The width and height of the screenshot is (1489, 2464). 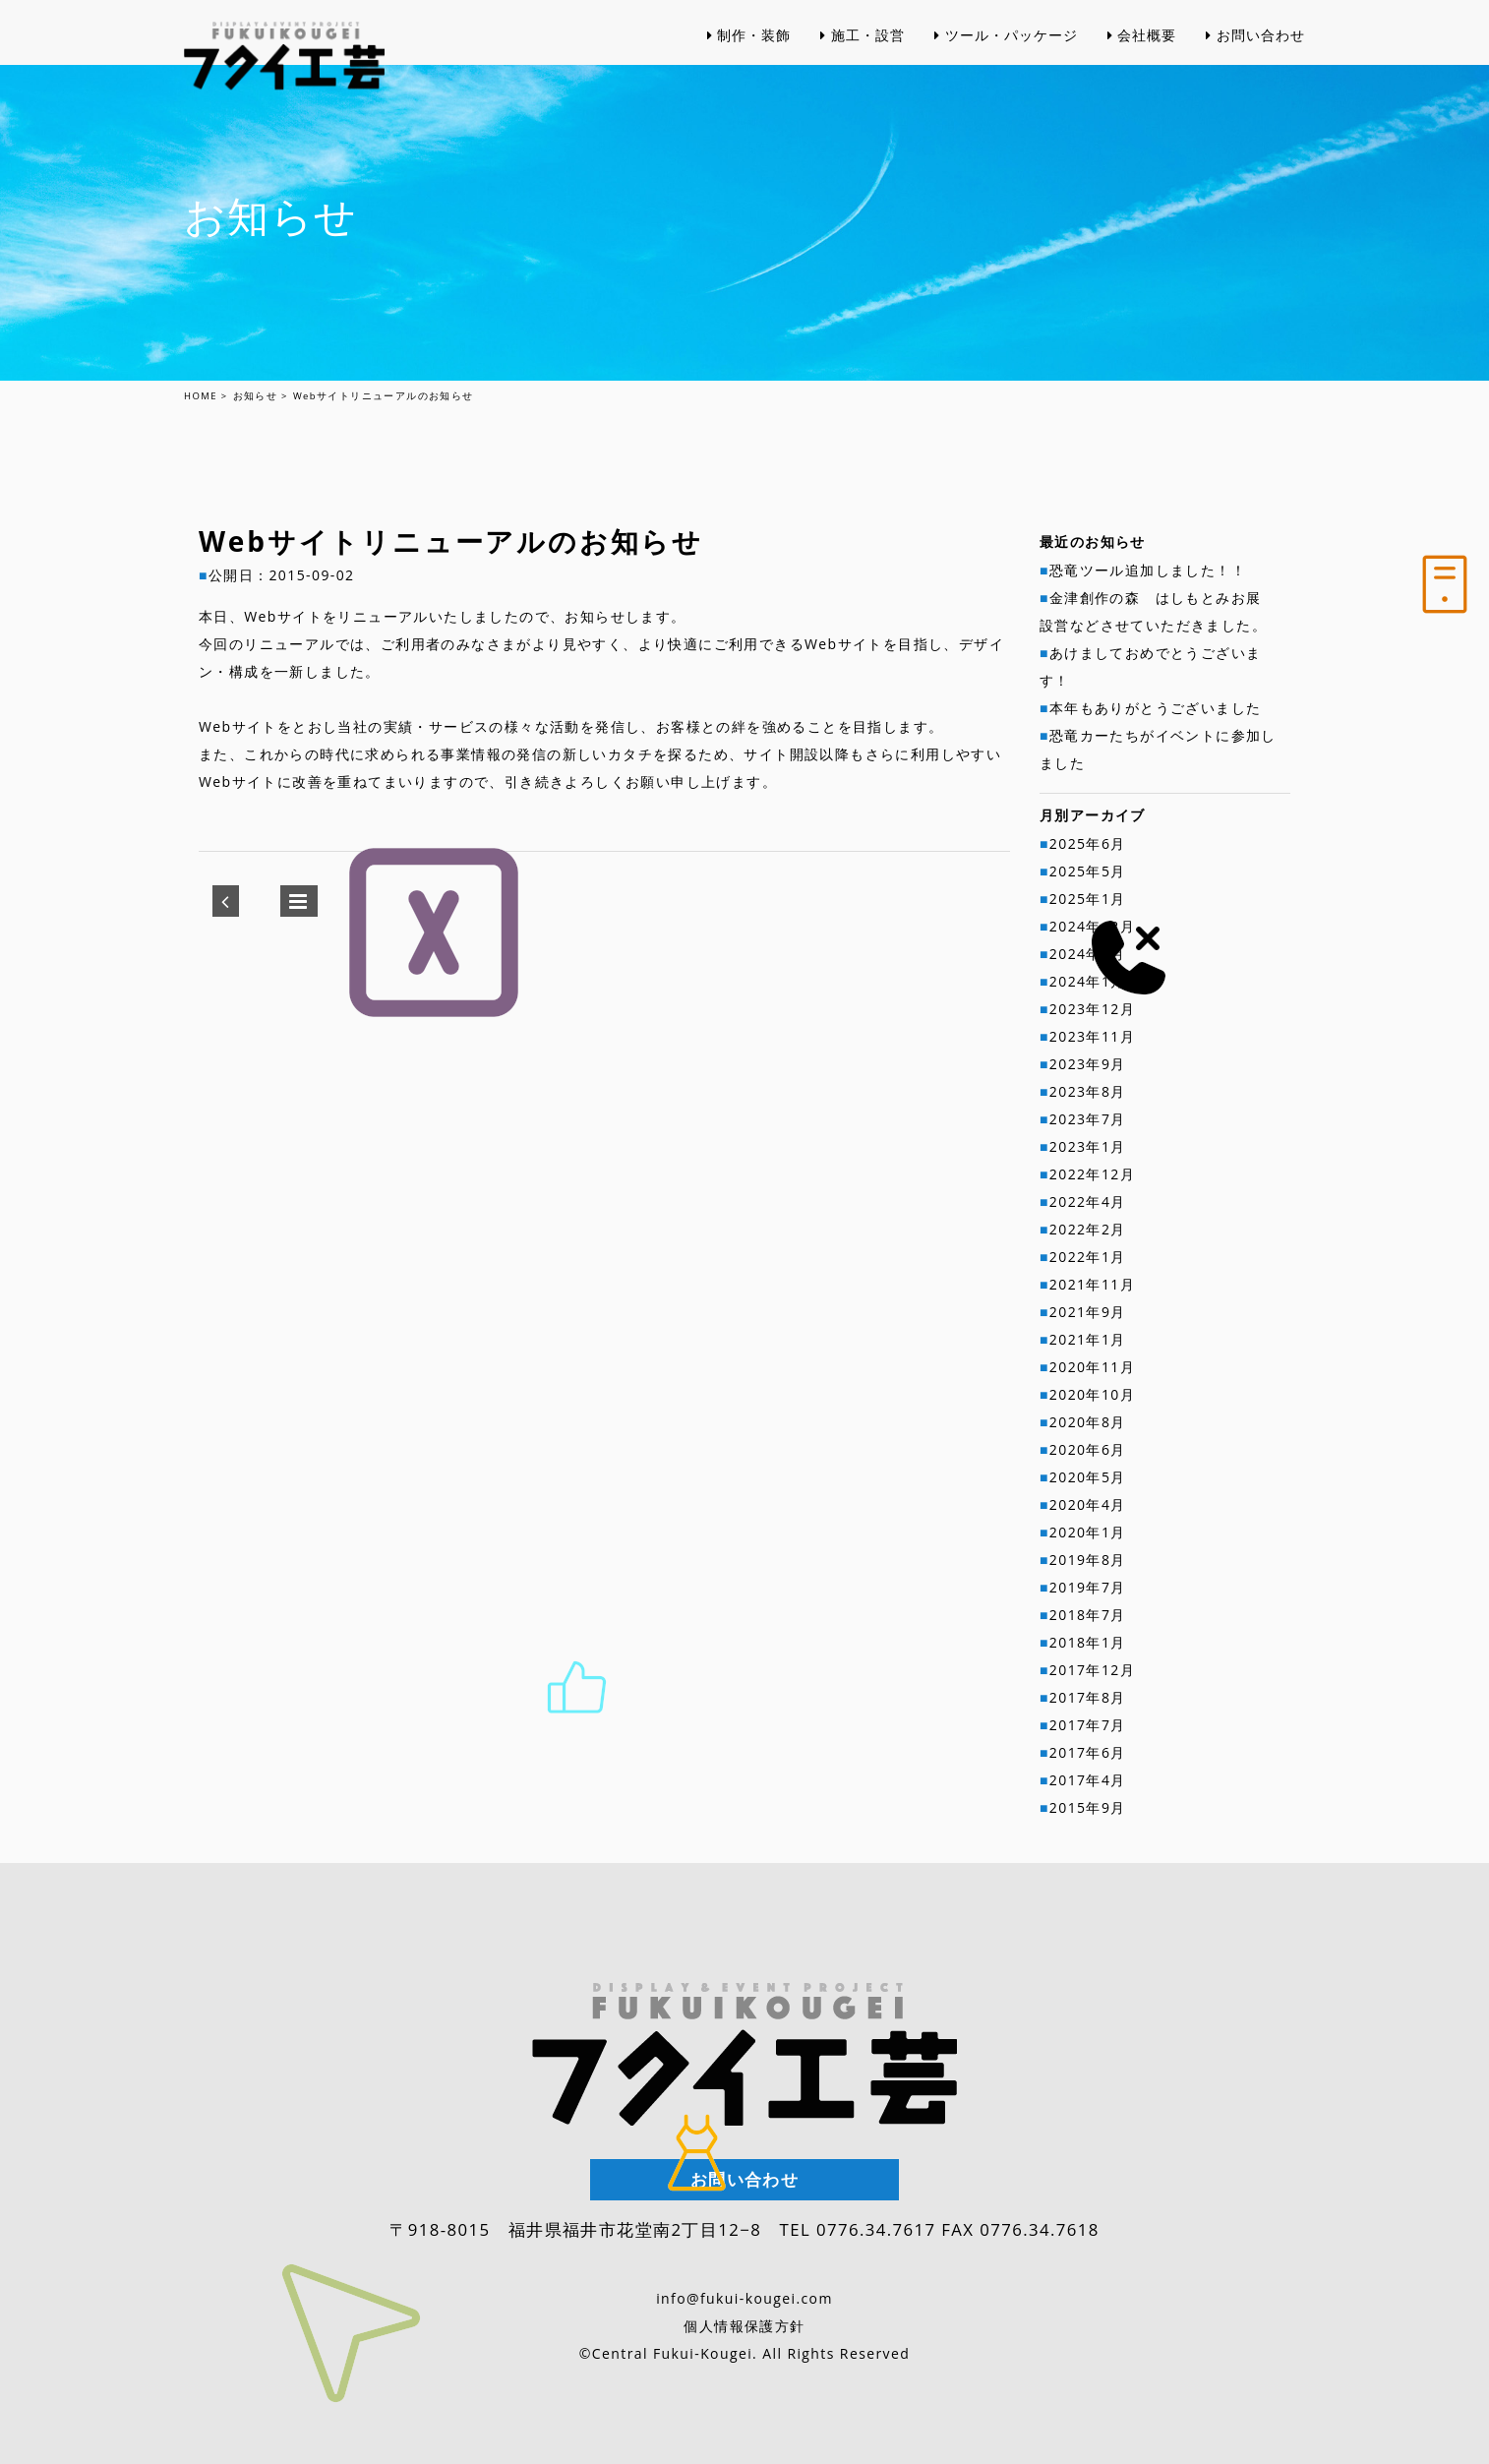 What do you see at coordinates (340, 2322) in the screenshot?
I see `tap to navigate to a destination` at bounding box center [340, 2322].